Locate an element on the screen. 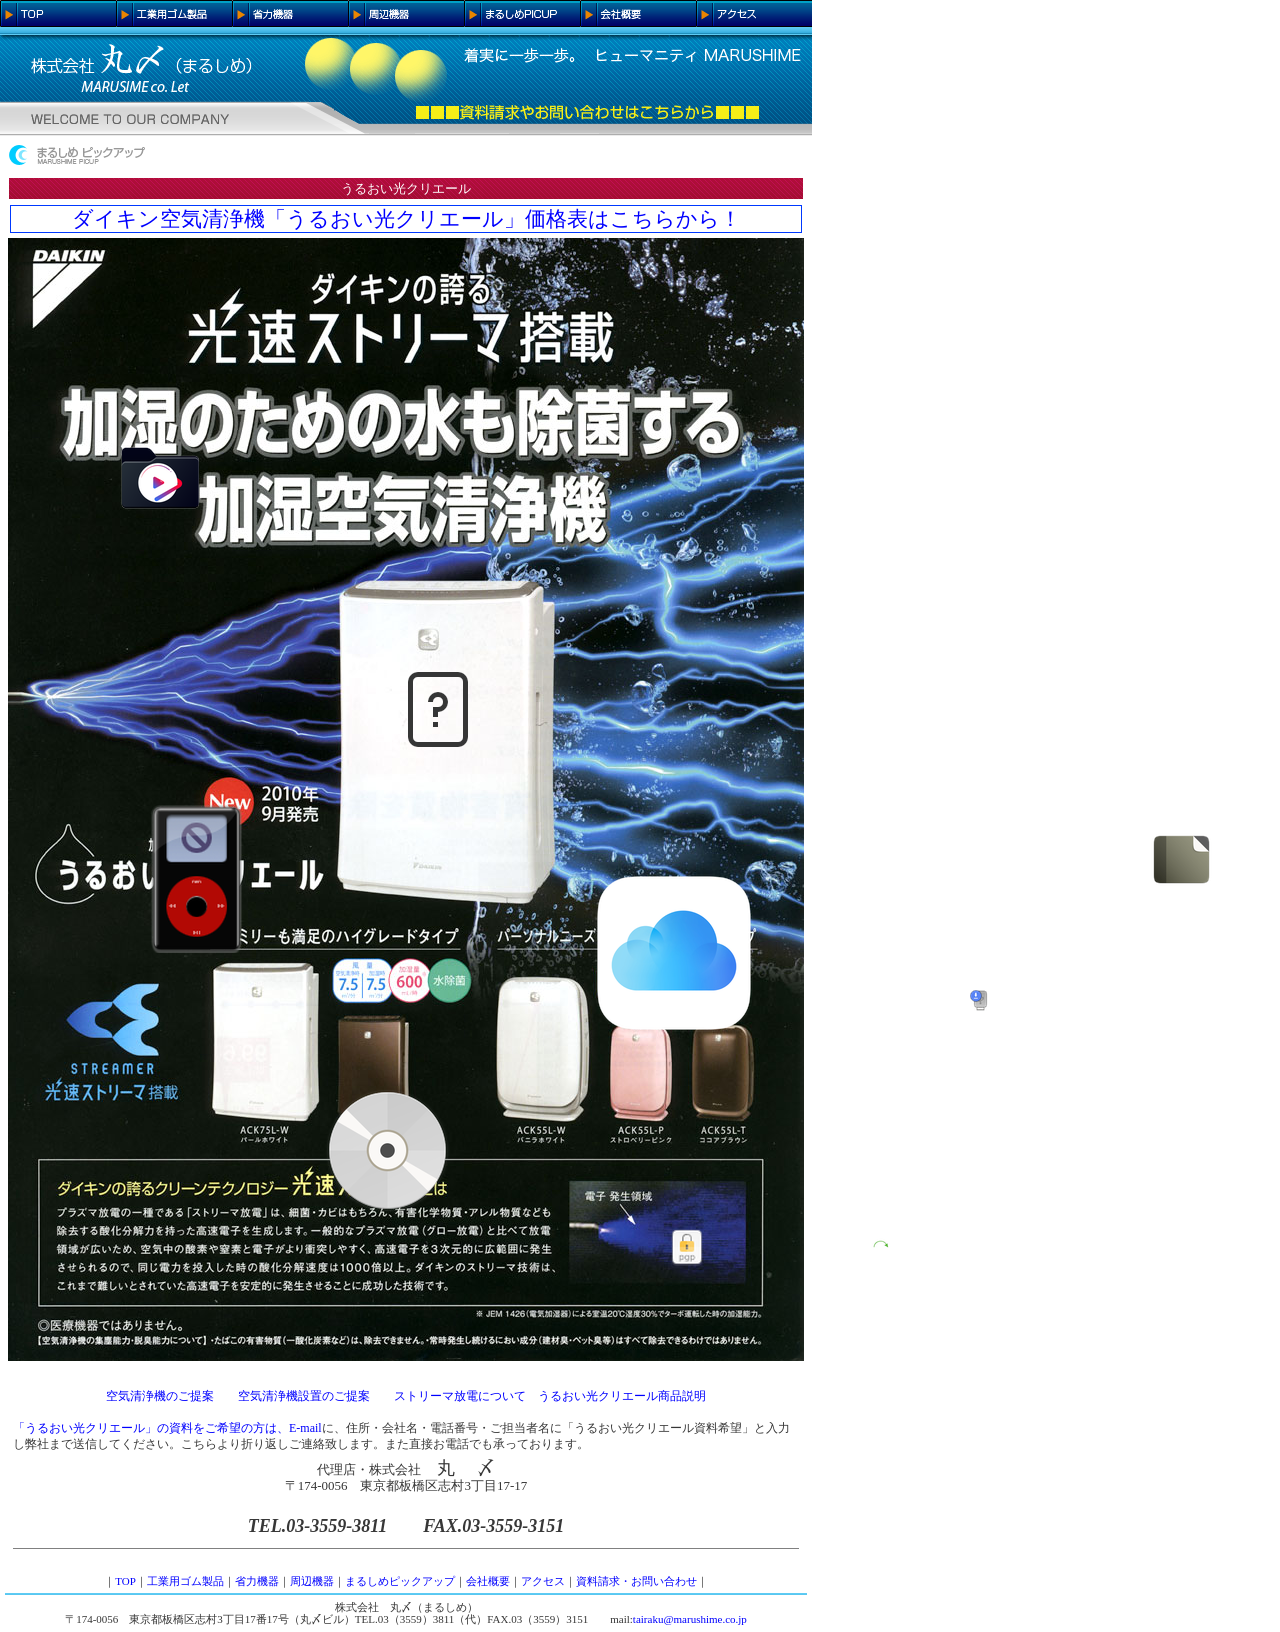 The image size is (1280, 1632). access help documentation is located at coordinates (438, 707).